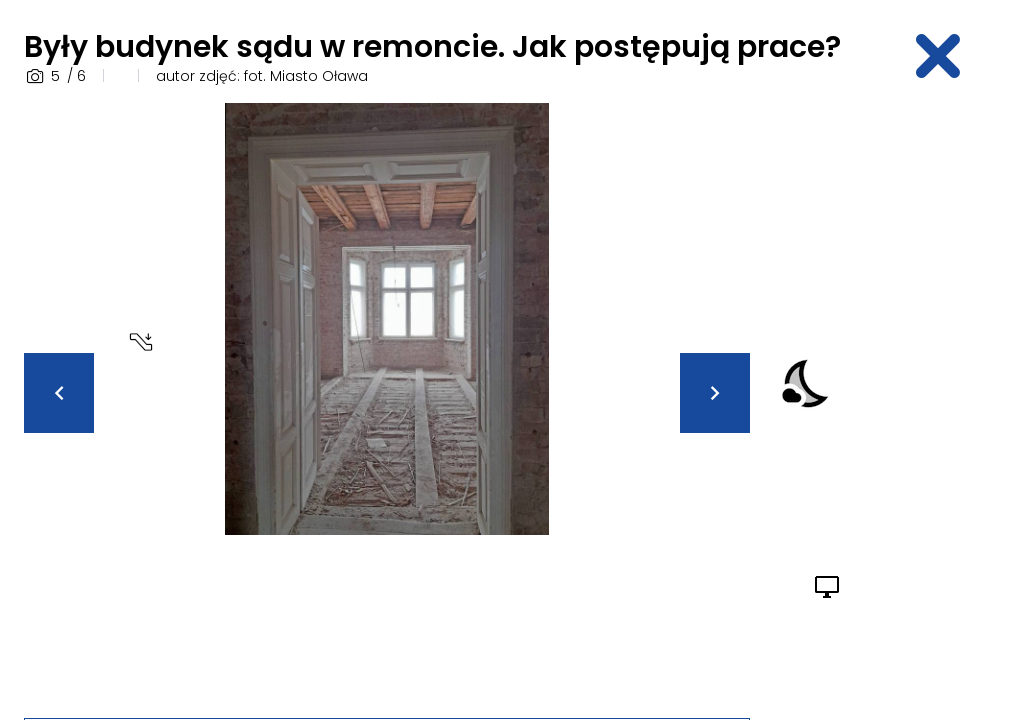 The height and width of the screenshot is (720, 1024). What do you see at coordinates (141, 342) in the screenshot?
I see `indicates escalator going down` at bounding box center [141, 342].